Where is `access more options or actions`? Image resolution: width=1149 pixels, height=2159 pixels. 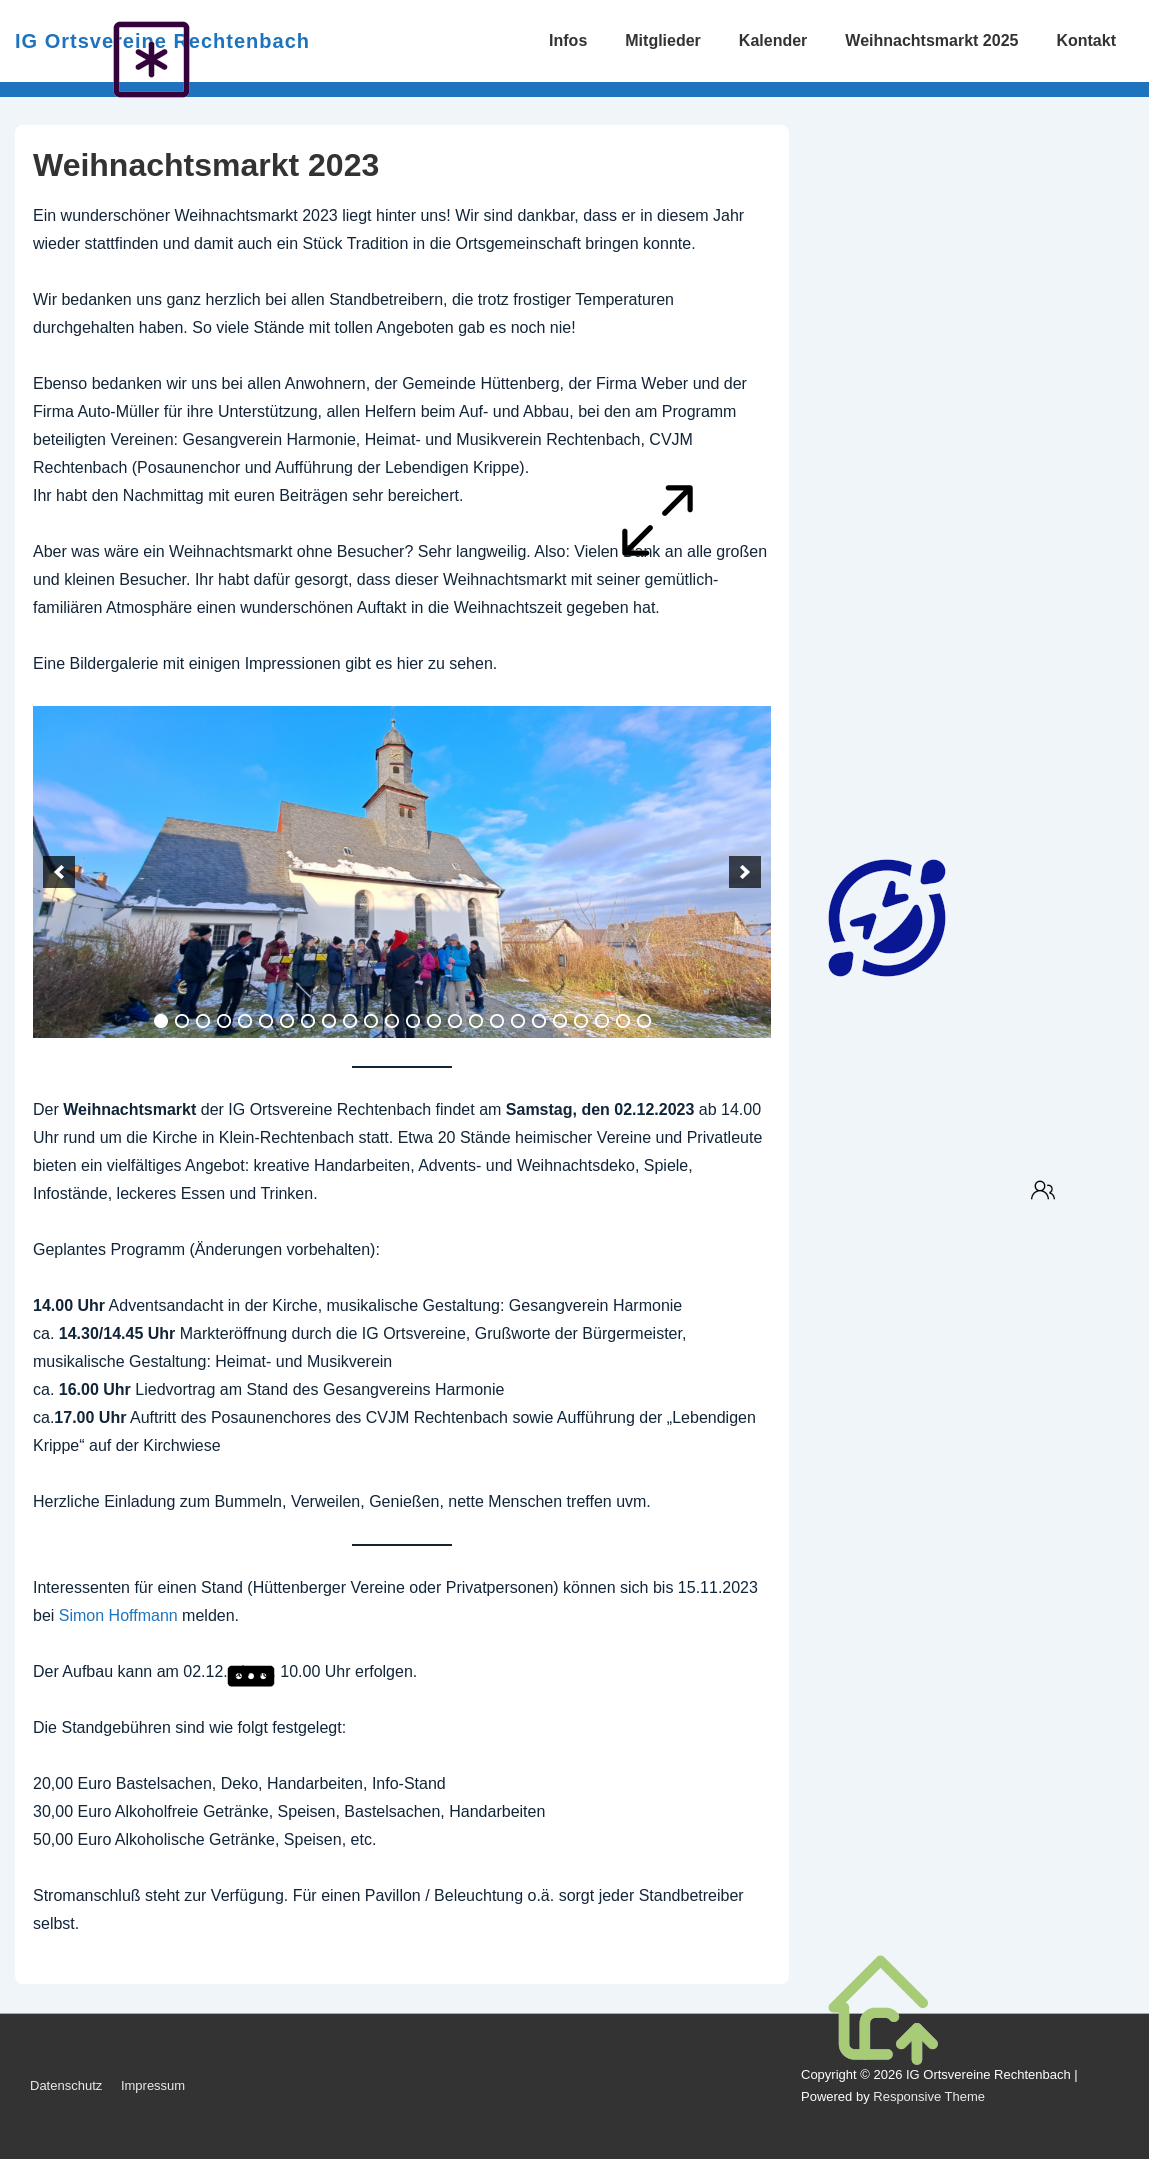
access more options or actions is located at coordinates (251, 1675).